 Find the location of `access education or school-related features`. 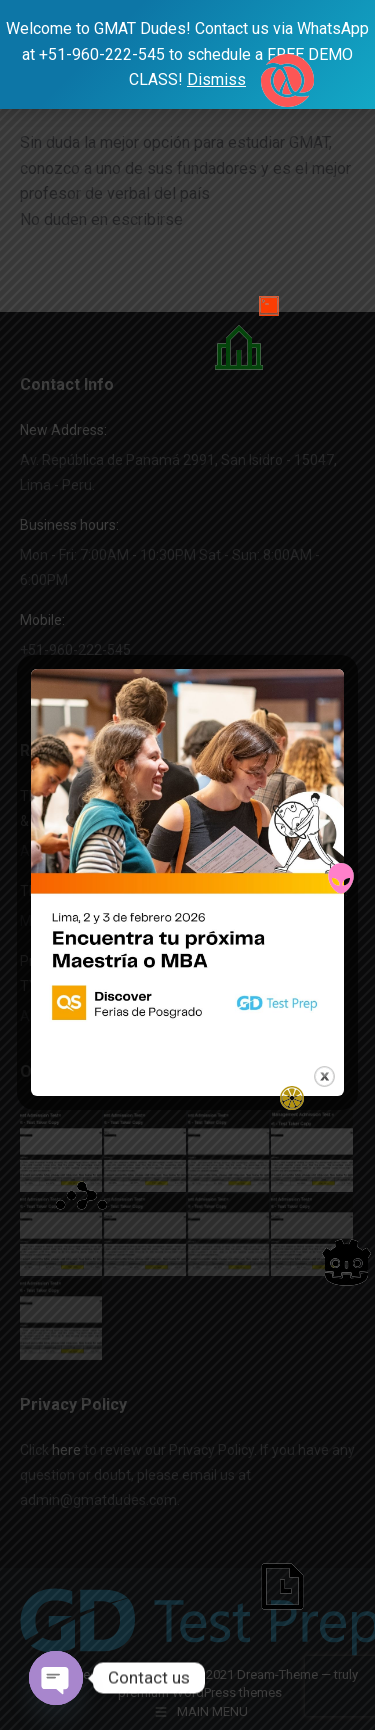

access education or school-related features is located at coordinates (239, 350).